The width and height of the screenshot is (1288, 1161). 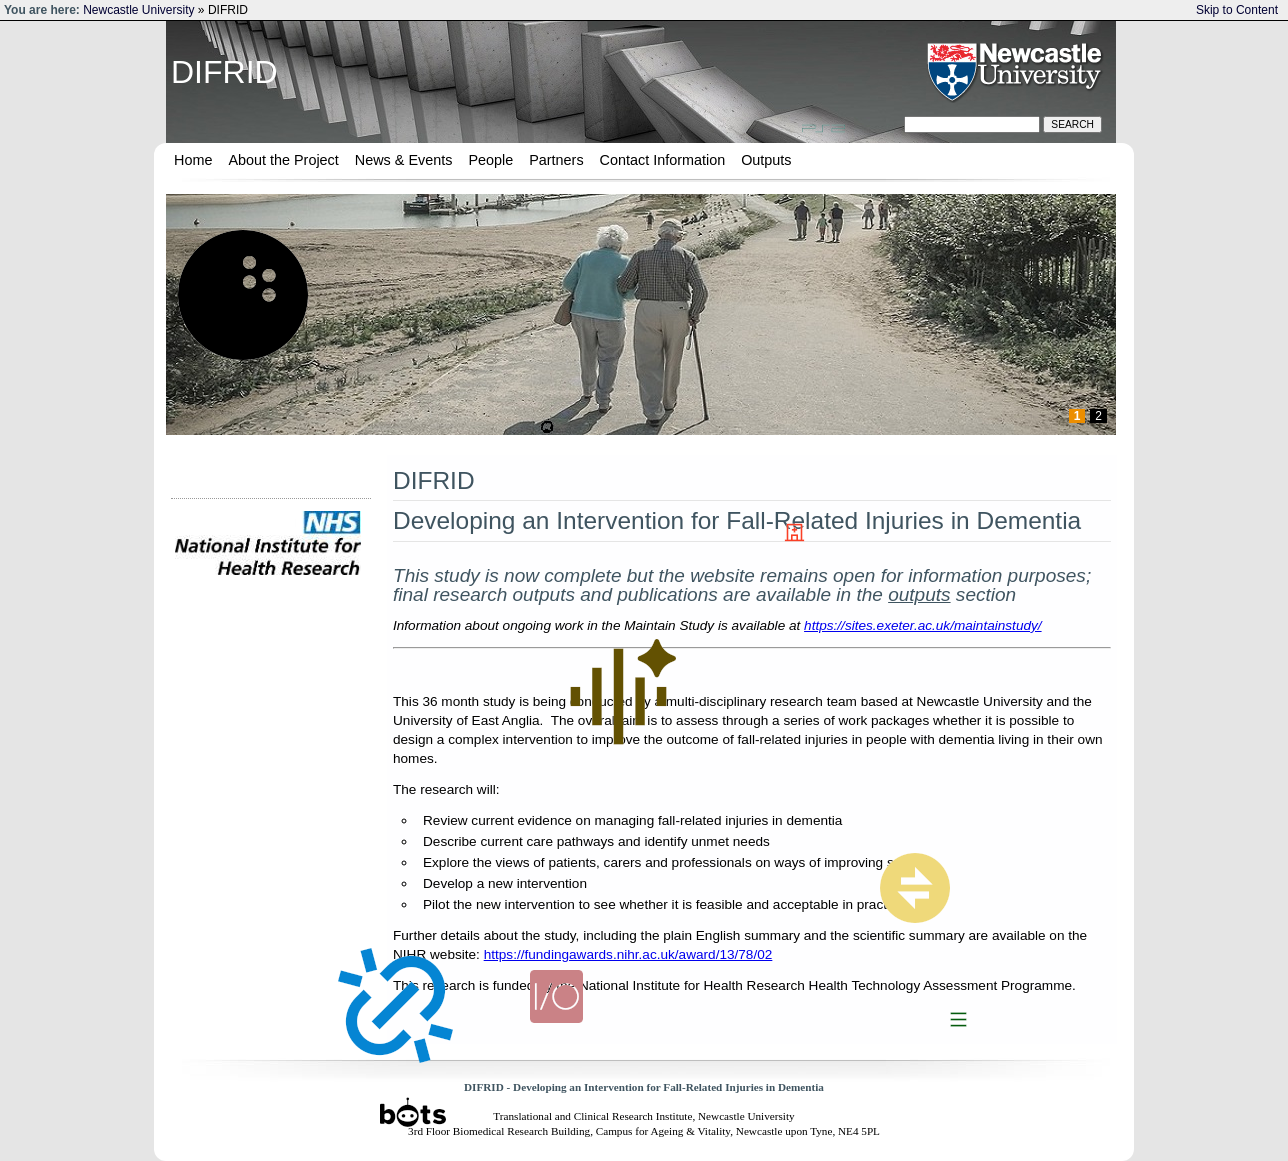 What do you see at coordinates (823, 128) in the screenshot?
I see `playstation 2 brand logo` at bounding box center [823, 128].